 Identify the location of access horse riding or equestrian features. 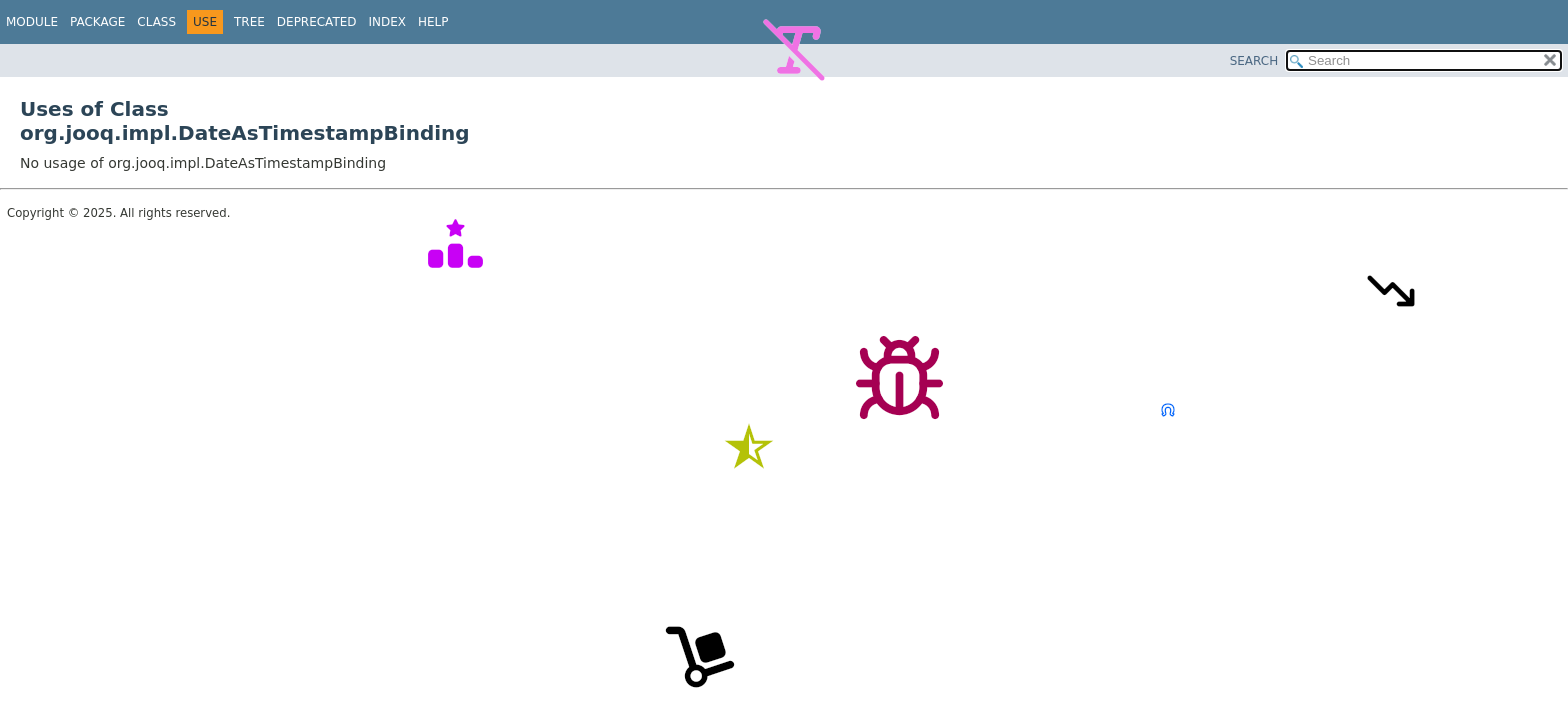
(1168, 410).